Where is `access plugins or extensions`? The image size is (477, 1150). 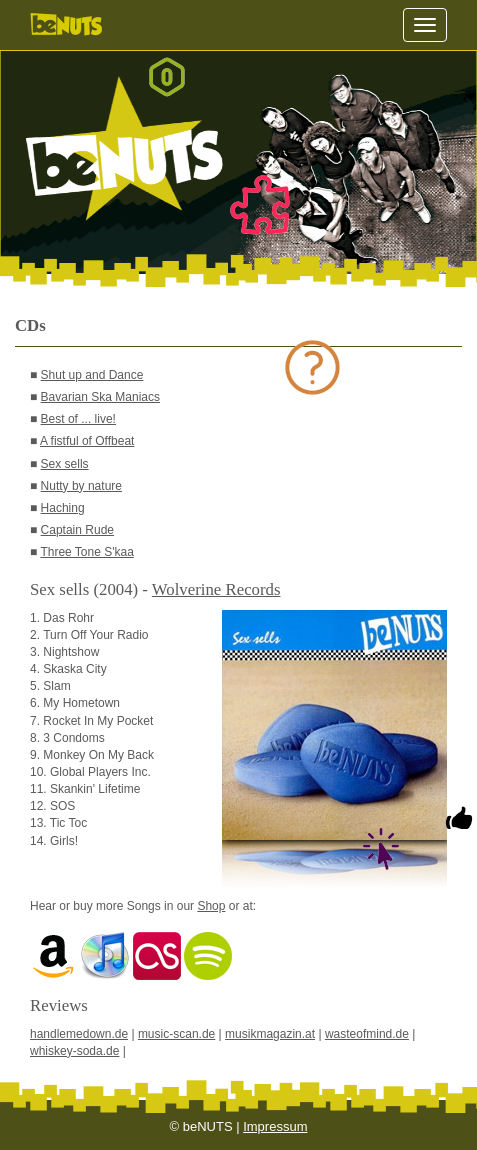 access plugins or extensions is located at coordinates (261, 206).